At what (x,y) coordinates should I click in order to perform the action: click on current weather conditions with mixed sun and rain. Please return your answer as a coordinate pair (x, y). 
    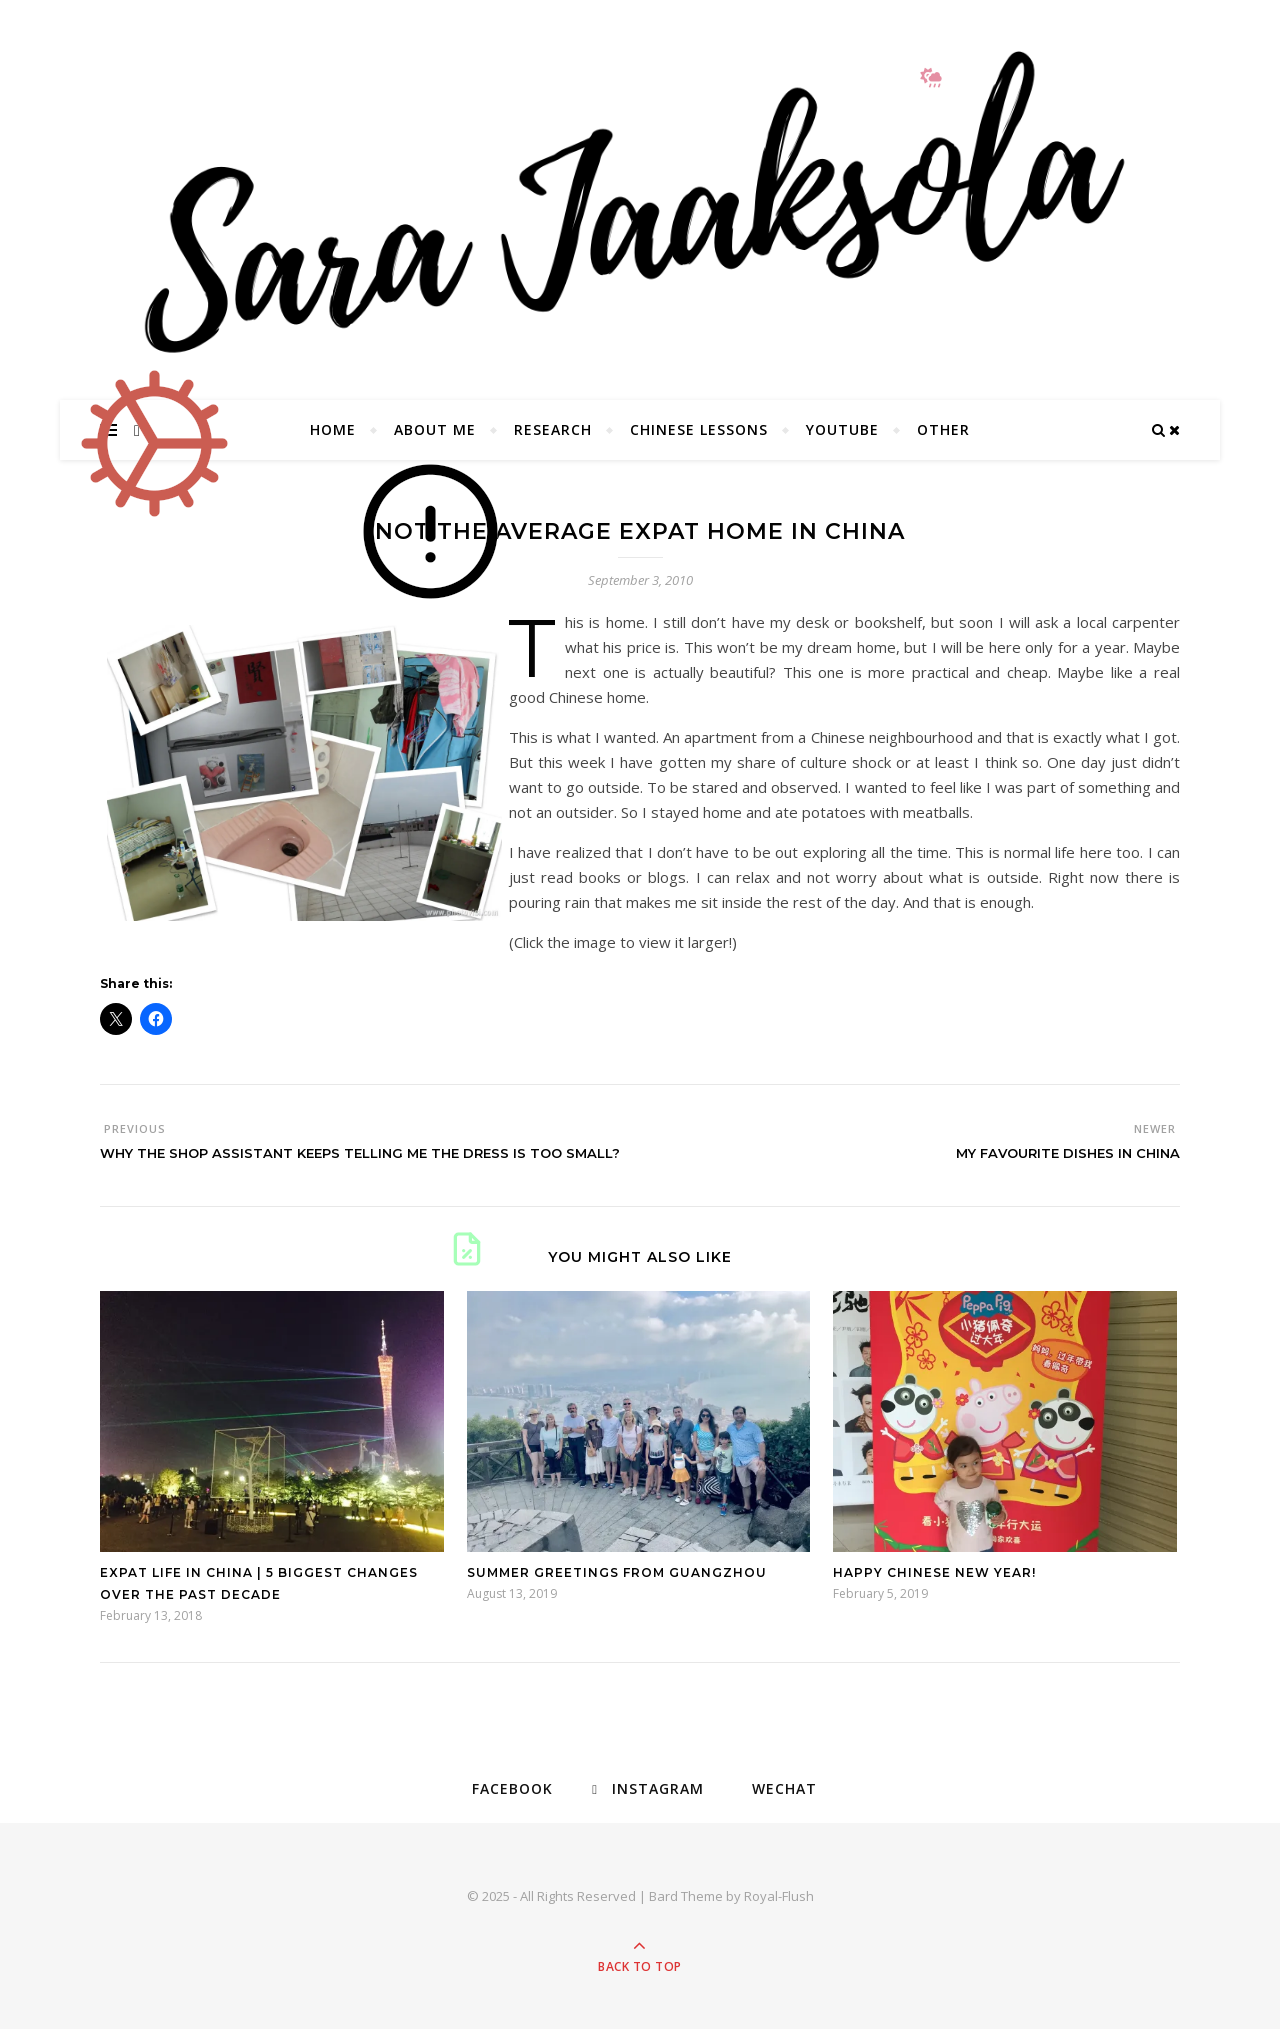
    Looking at the image, I should click on (931, 78).